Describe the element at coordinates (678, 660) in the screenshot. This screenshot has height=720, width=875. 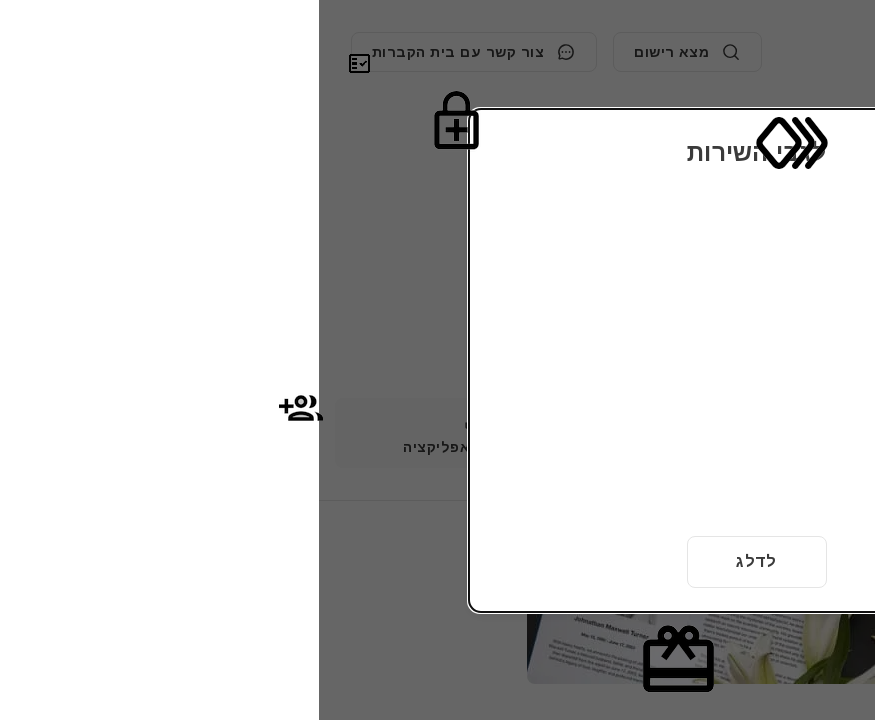
I see `redeem a gift card or promotional code` at that location.